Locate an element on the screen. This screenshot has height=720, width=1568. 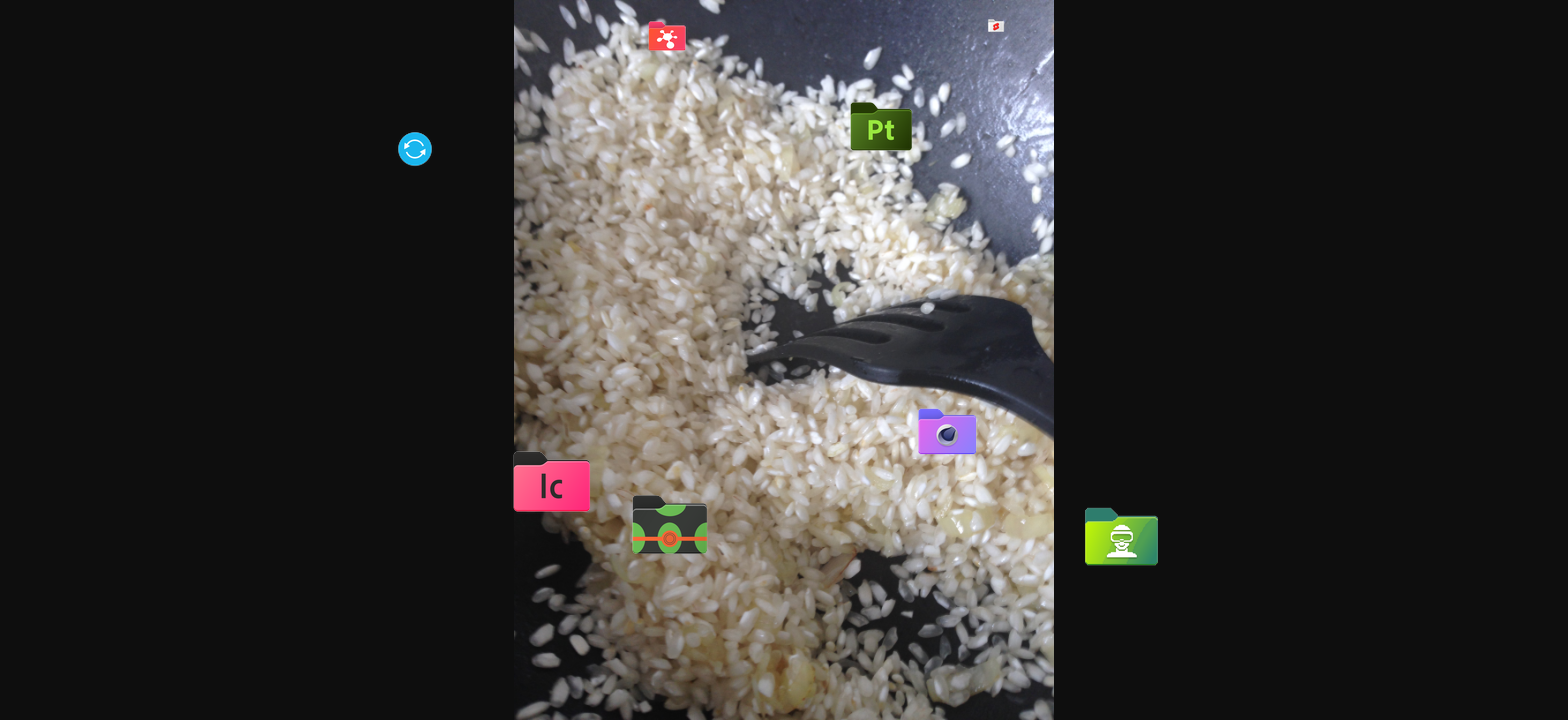
open folder for VR or augmented reality projects is located at coordinates (1121, 538).